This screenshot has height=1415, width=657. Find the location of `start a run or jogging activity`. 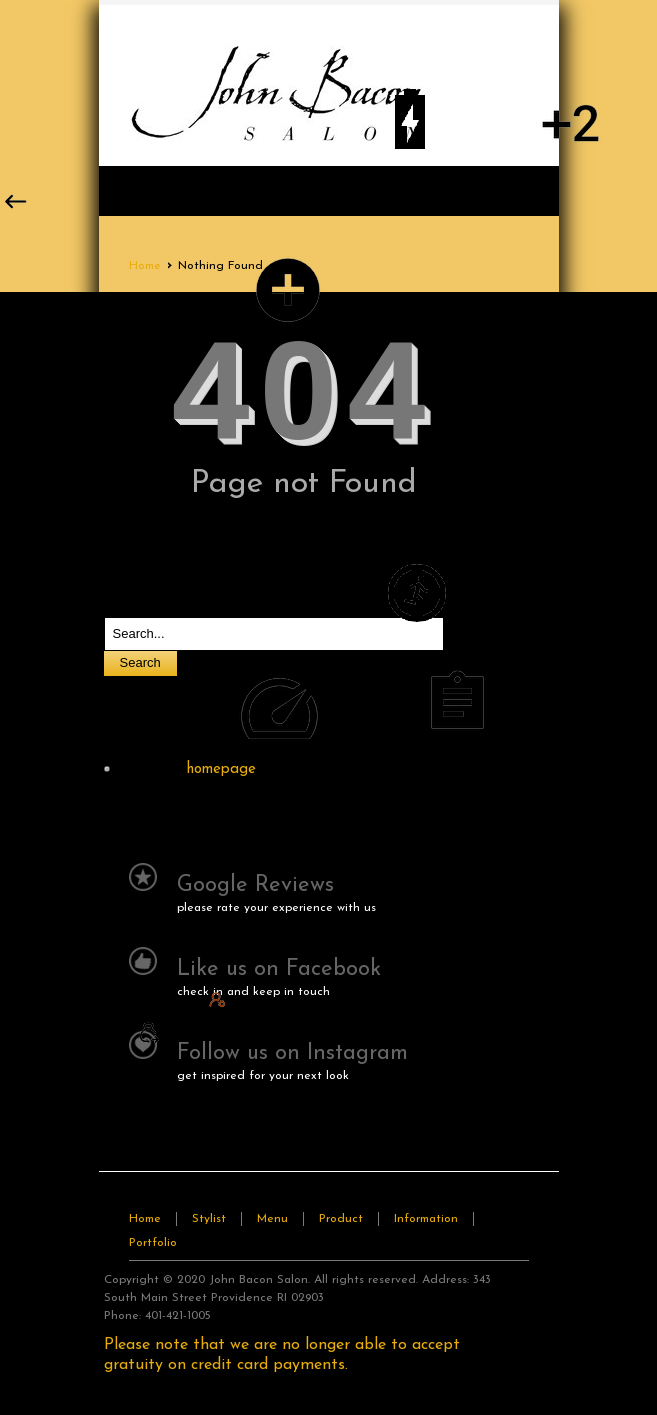

start a run or jogging activity is located at coordinates (417, 593).